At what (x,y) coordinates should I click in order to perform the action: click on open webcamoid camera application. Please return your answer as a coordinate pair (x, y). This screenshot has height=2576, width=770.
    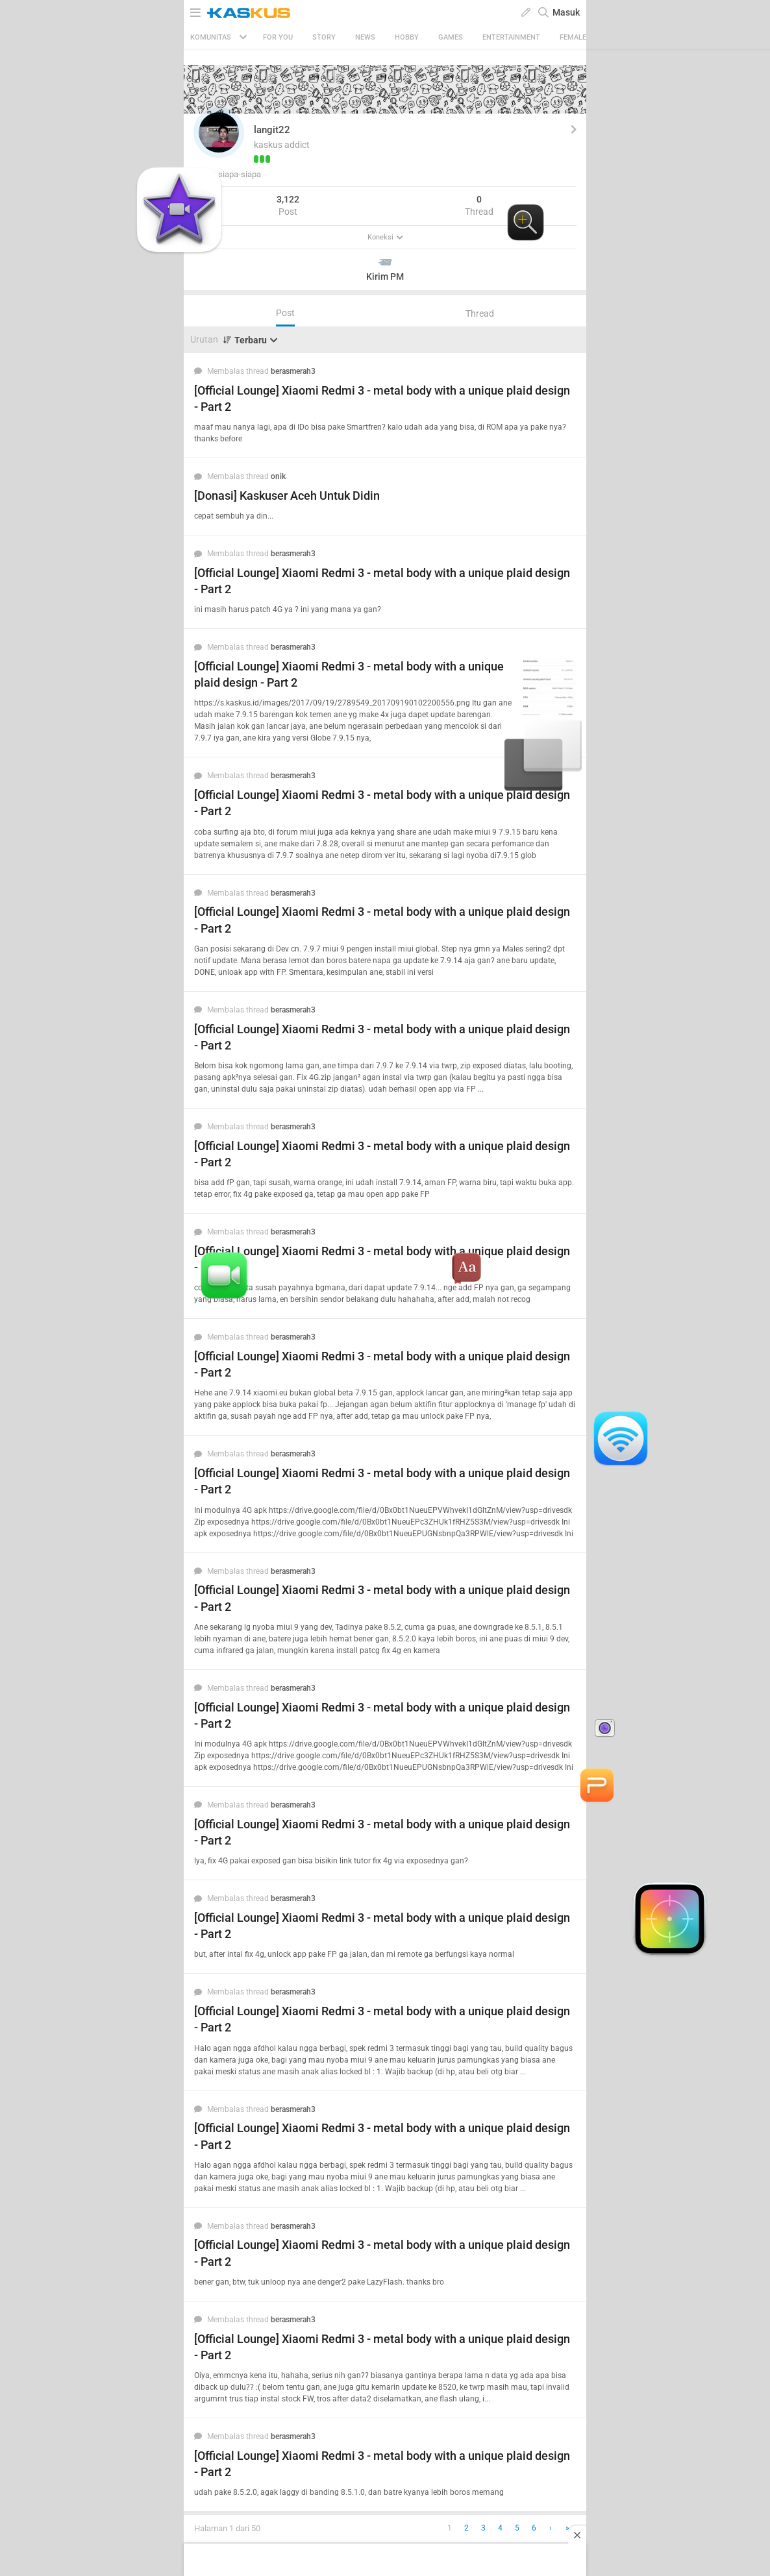
    Looking at the image, I should click on (604, 1728).